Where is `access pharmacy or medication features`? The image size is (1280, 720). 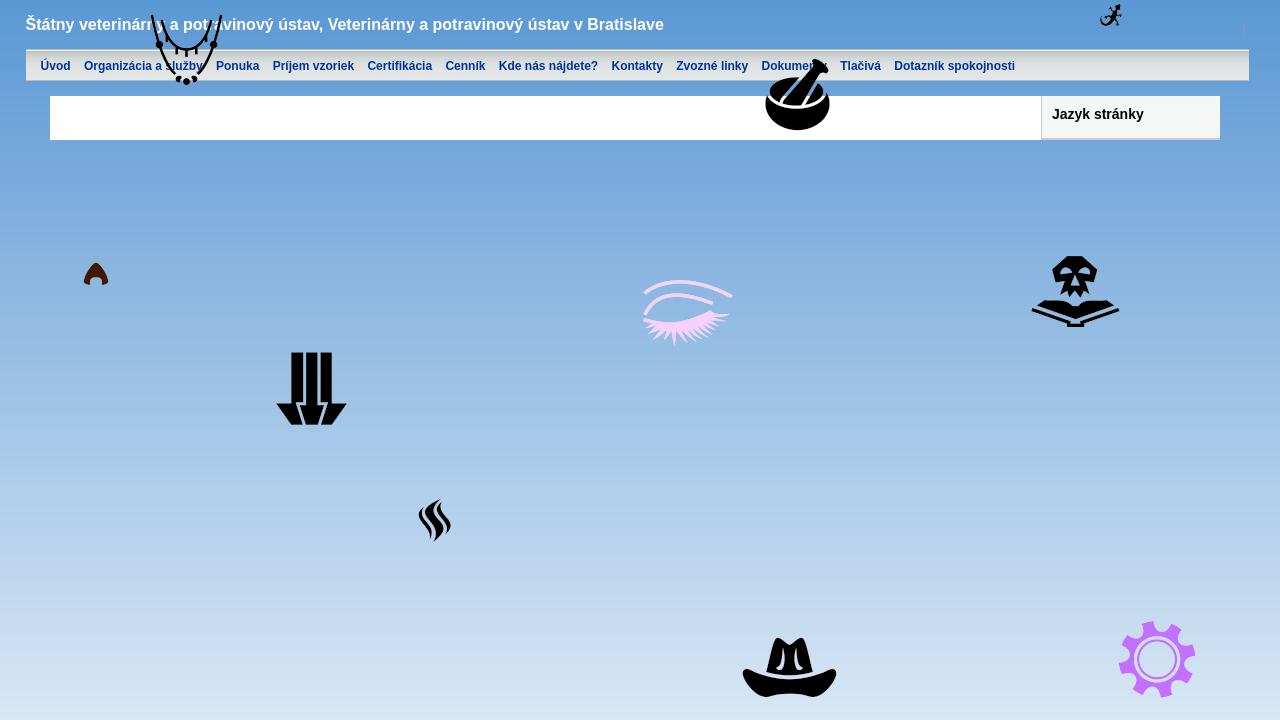 access pharmacy or medication features is located at coordinates (797, 94).